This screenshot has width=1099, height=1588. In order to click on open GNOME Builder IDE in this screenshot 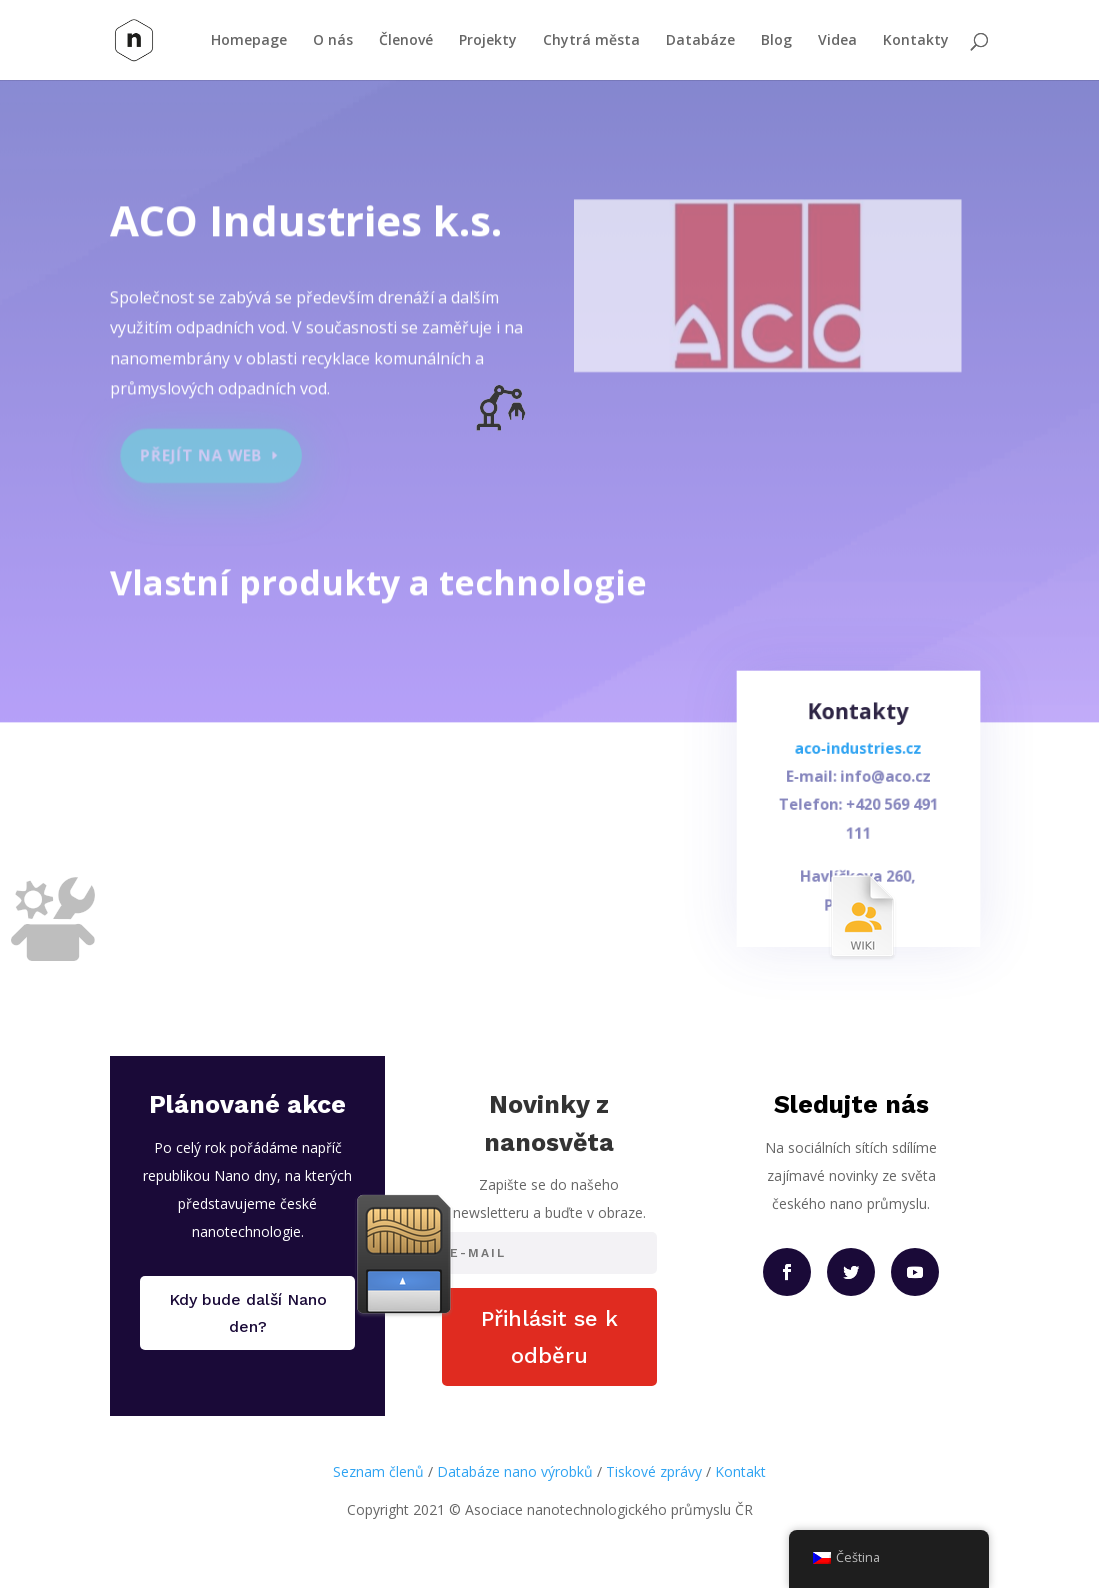, I will do `click(501, 406)`.